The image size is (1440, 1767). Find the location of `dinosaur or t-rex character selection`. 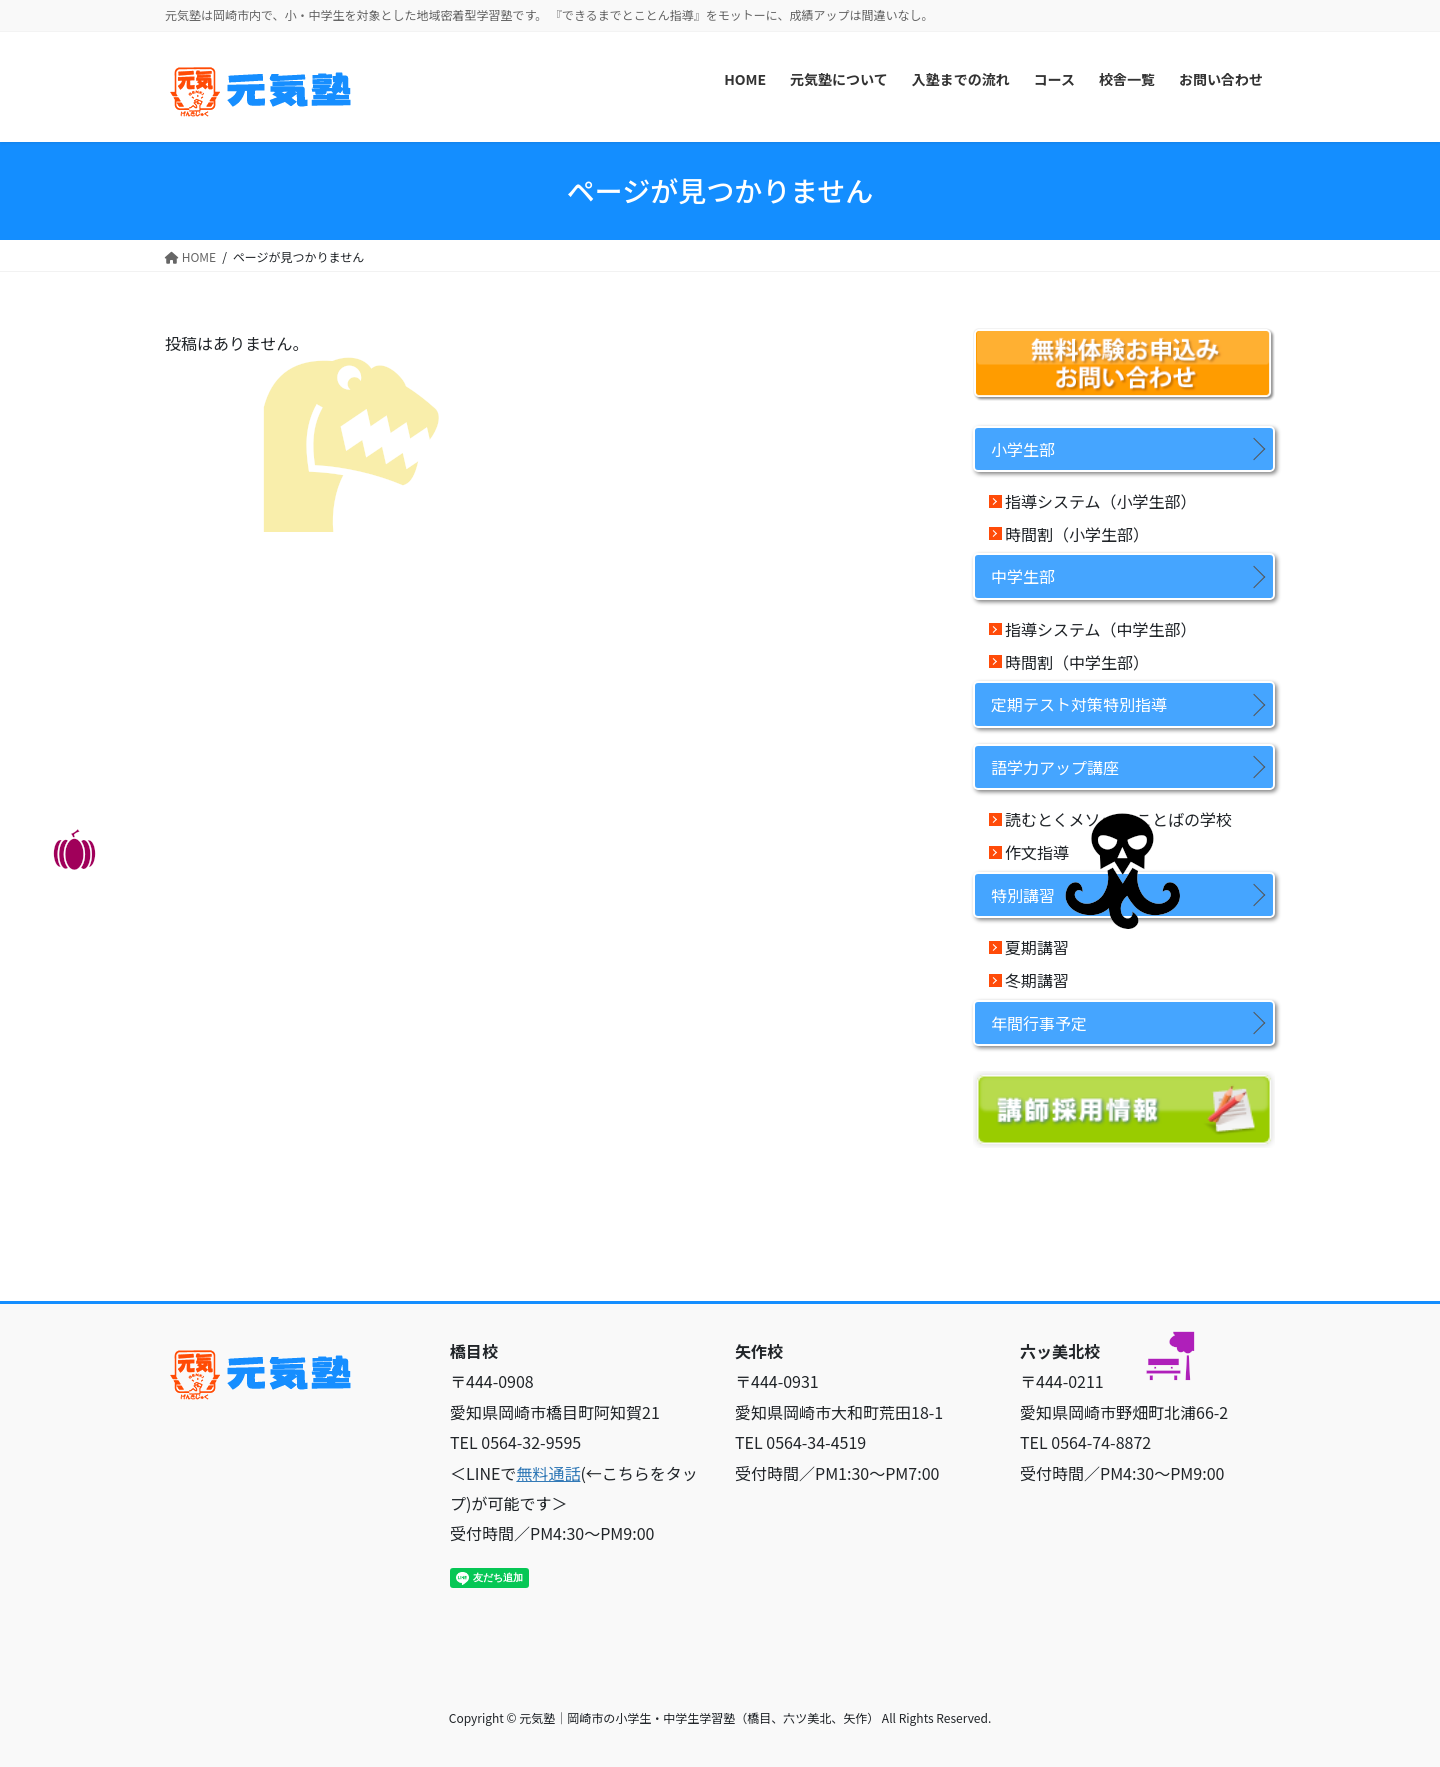

dinosaur or t-rex character selection is located at coordinates (351, 444).